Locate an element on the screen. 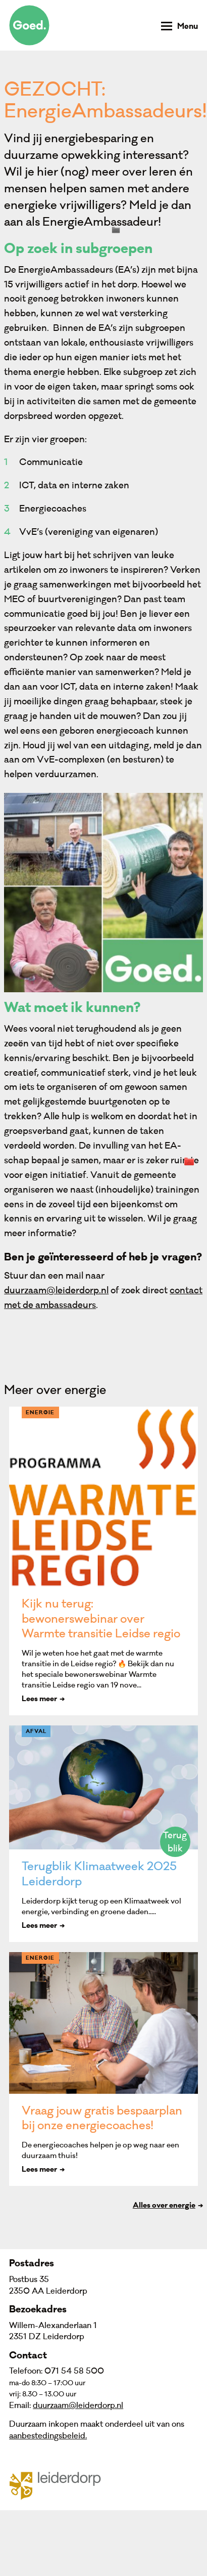 This screenshot has width=207, height=2576. open templates folder is located at coordinates (189, 1161).